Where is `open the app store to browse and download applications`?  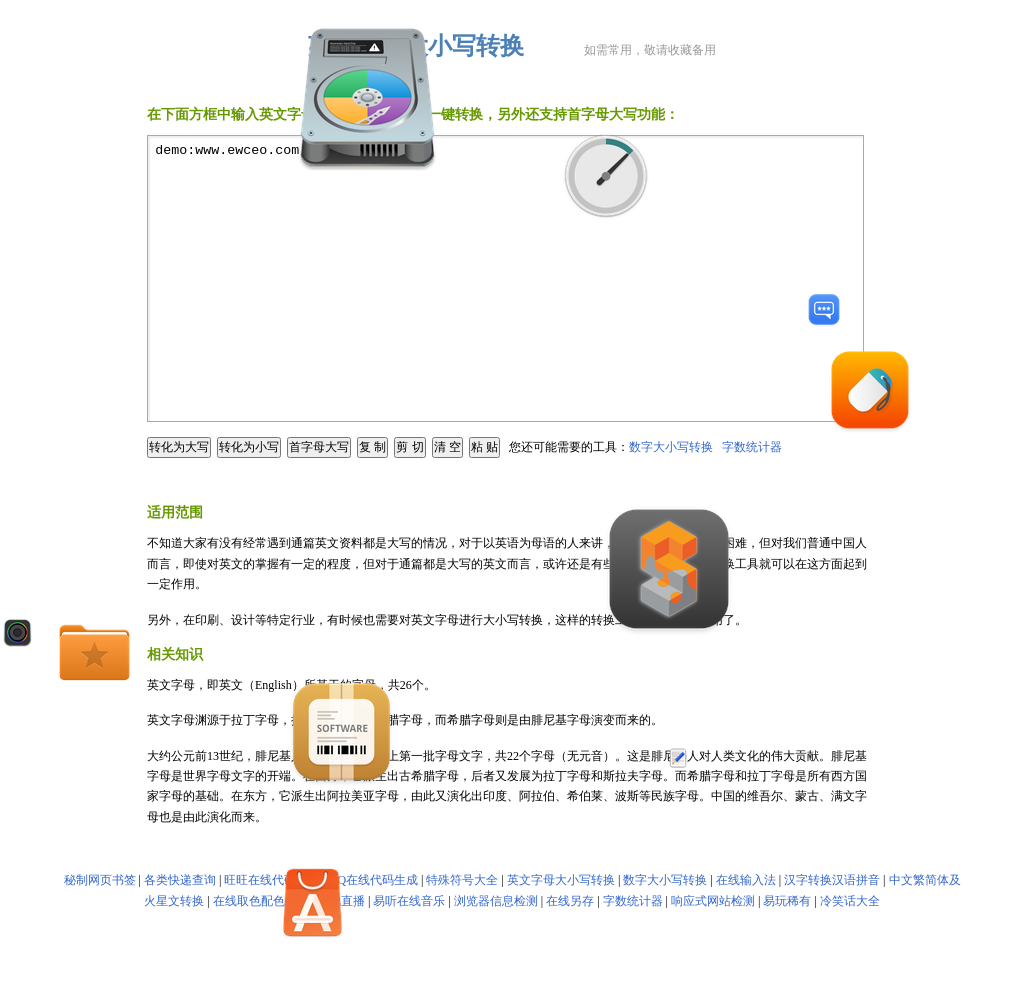
open the app store to browse and download applications is located at coordinates (312, 902).